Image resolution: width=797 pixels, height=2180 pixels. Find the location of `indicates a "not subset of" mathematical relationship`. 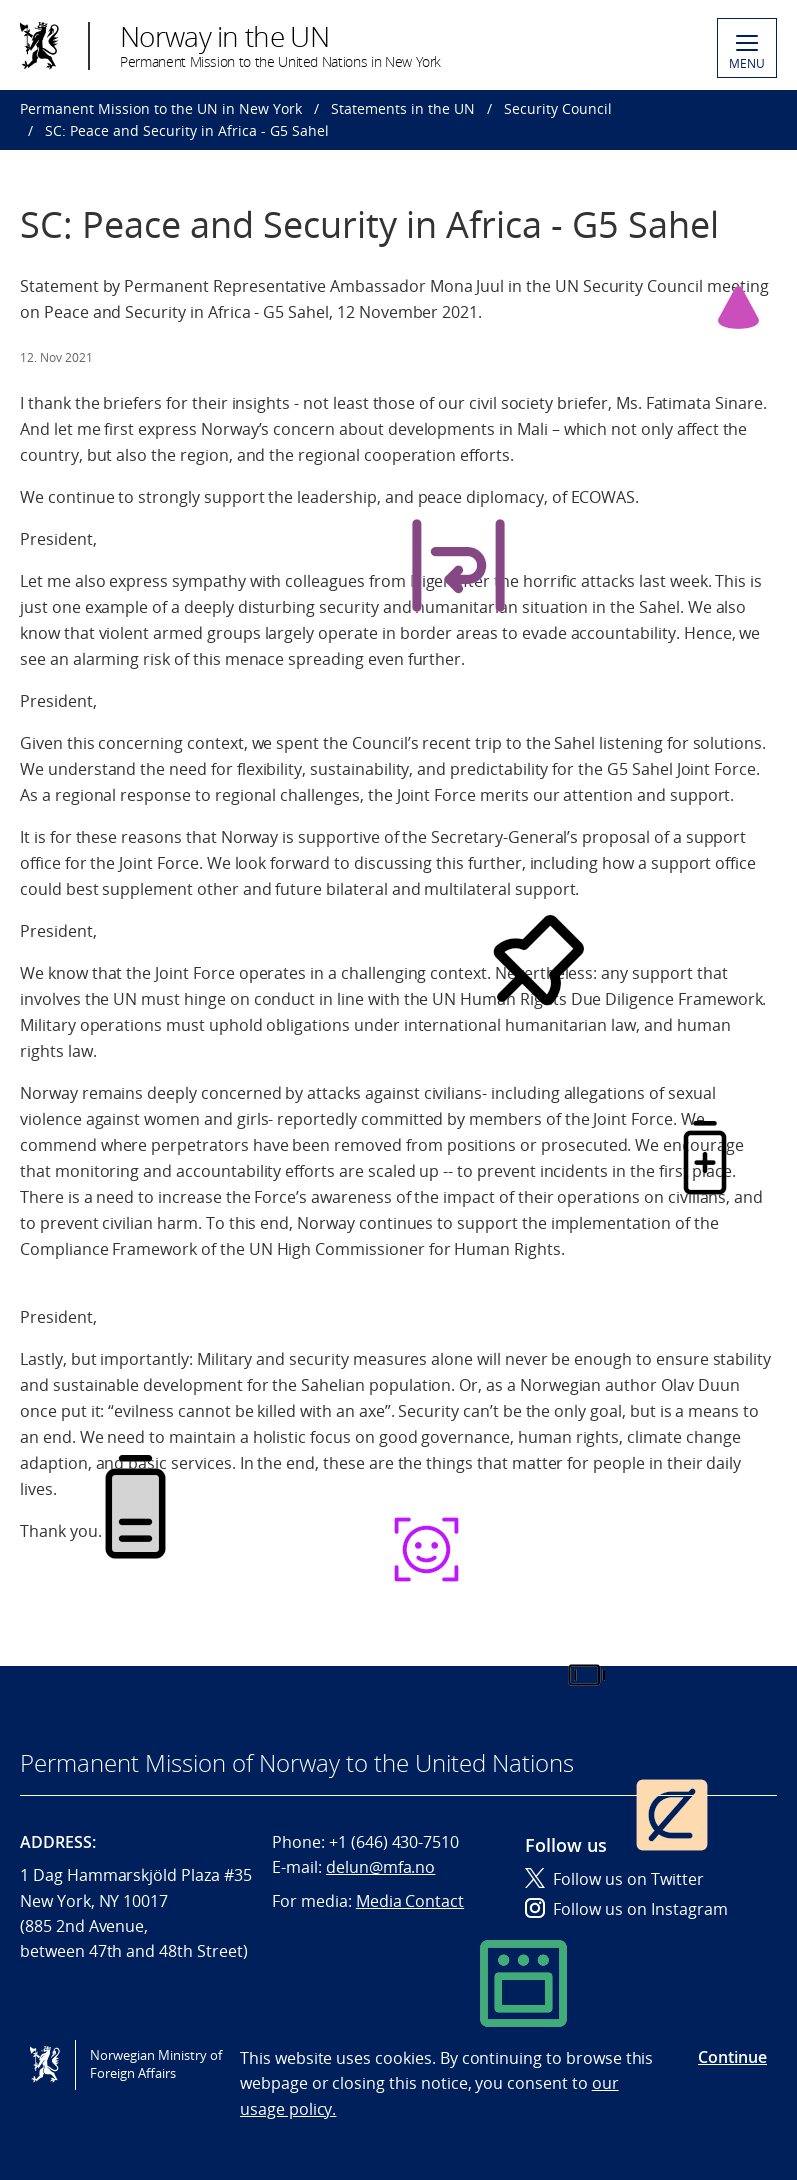

indicates a "not subset of" mathematical relationship is located at coordinates (672, 1815).